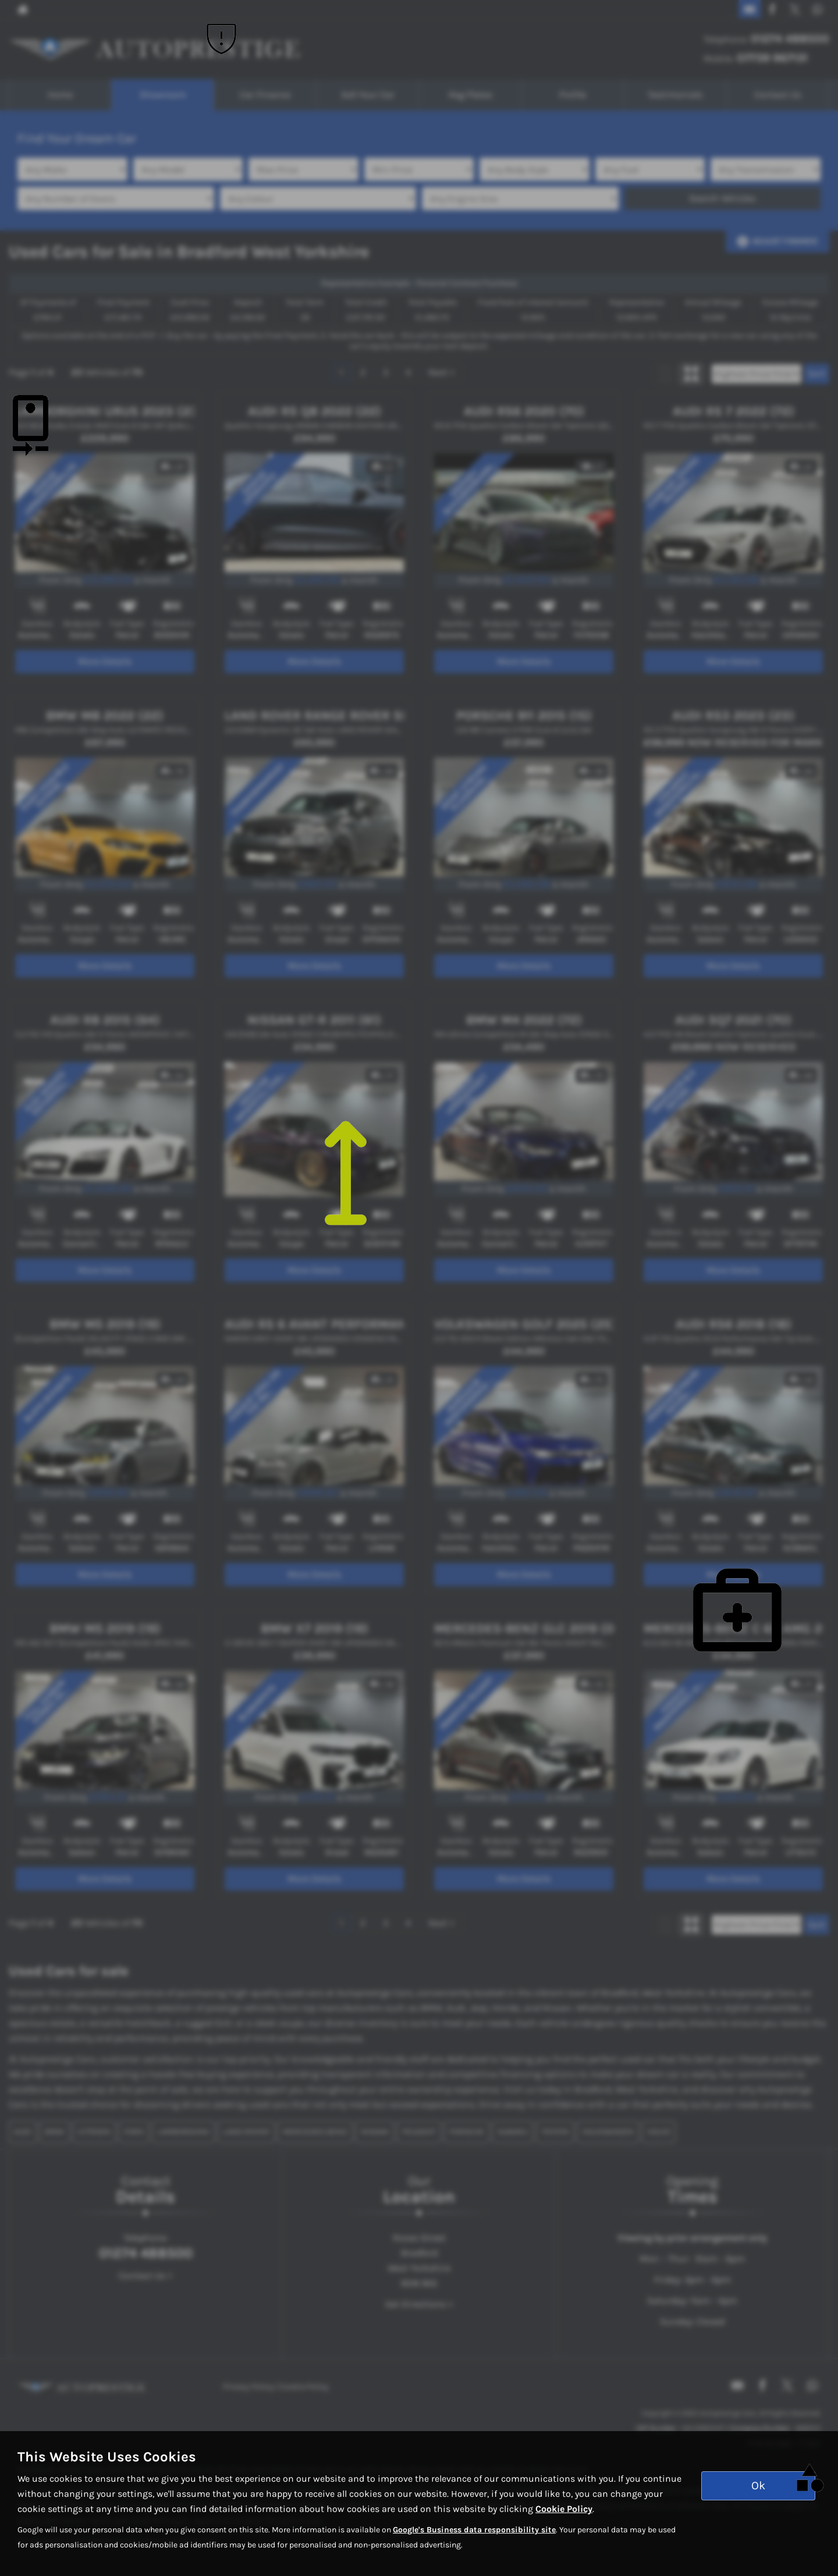 The width and height of the screenshot is (838, 2576). I want to click on browse or filter by category, so click(809, 2478).